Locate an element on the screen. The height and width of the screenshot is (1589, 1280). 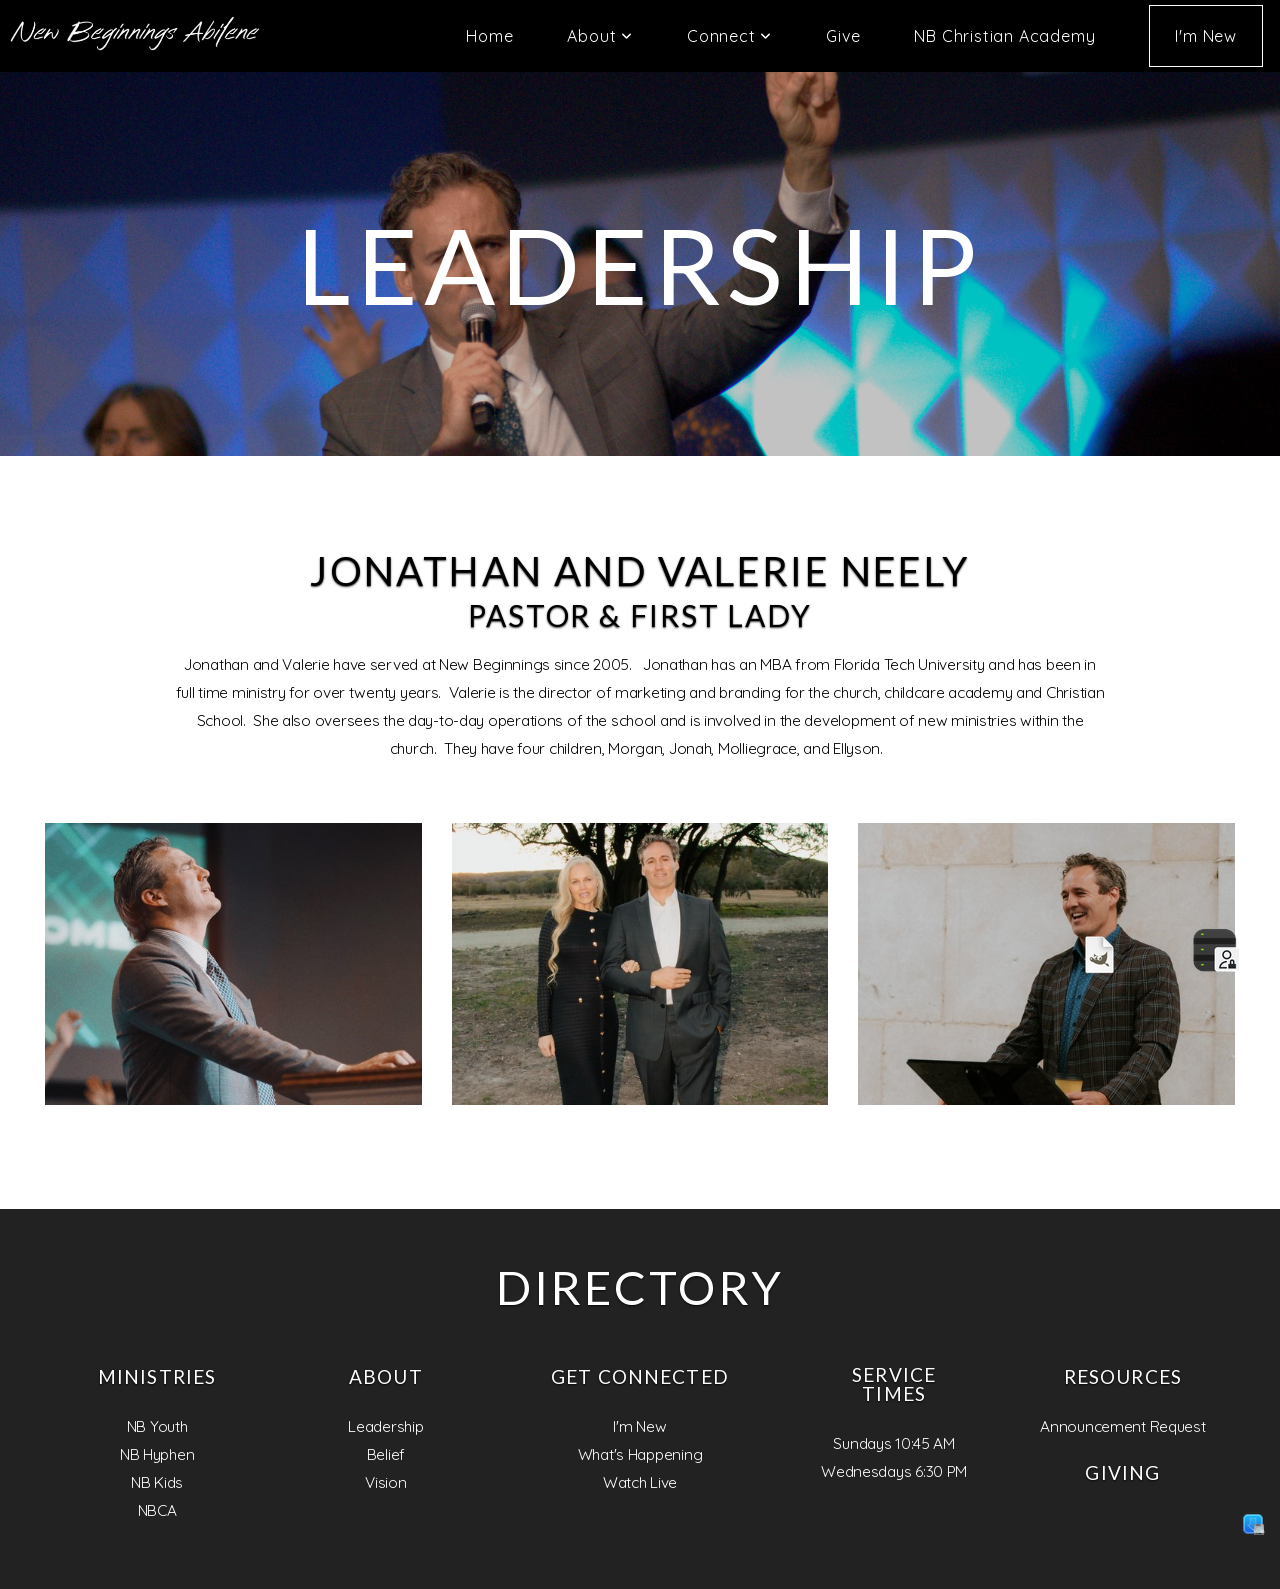
configure NIS (network information service) server settings is located at coordinates (1215, 951).